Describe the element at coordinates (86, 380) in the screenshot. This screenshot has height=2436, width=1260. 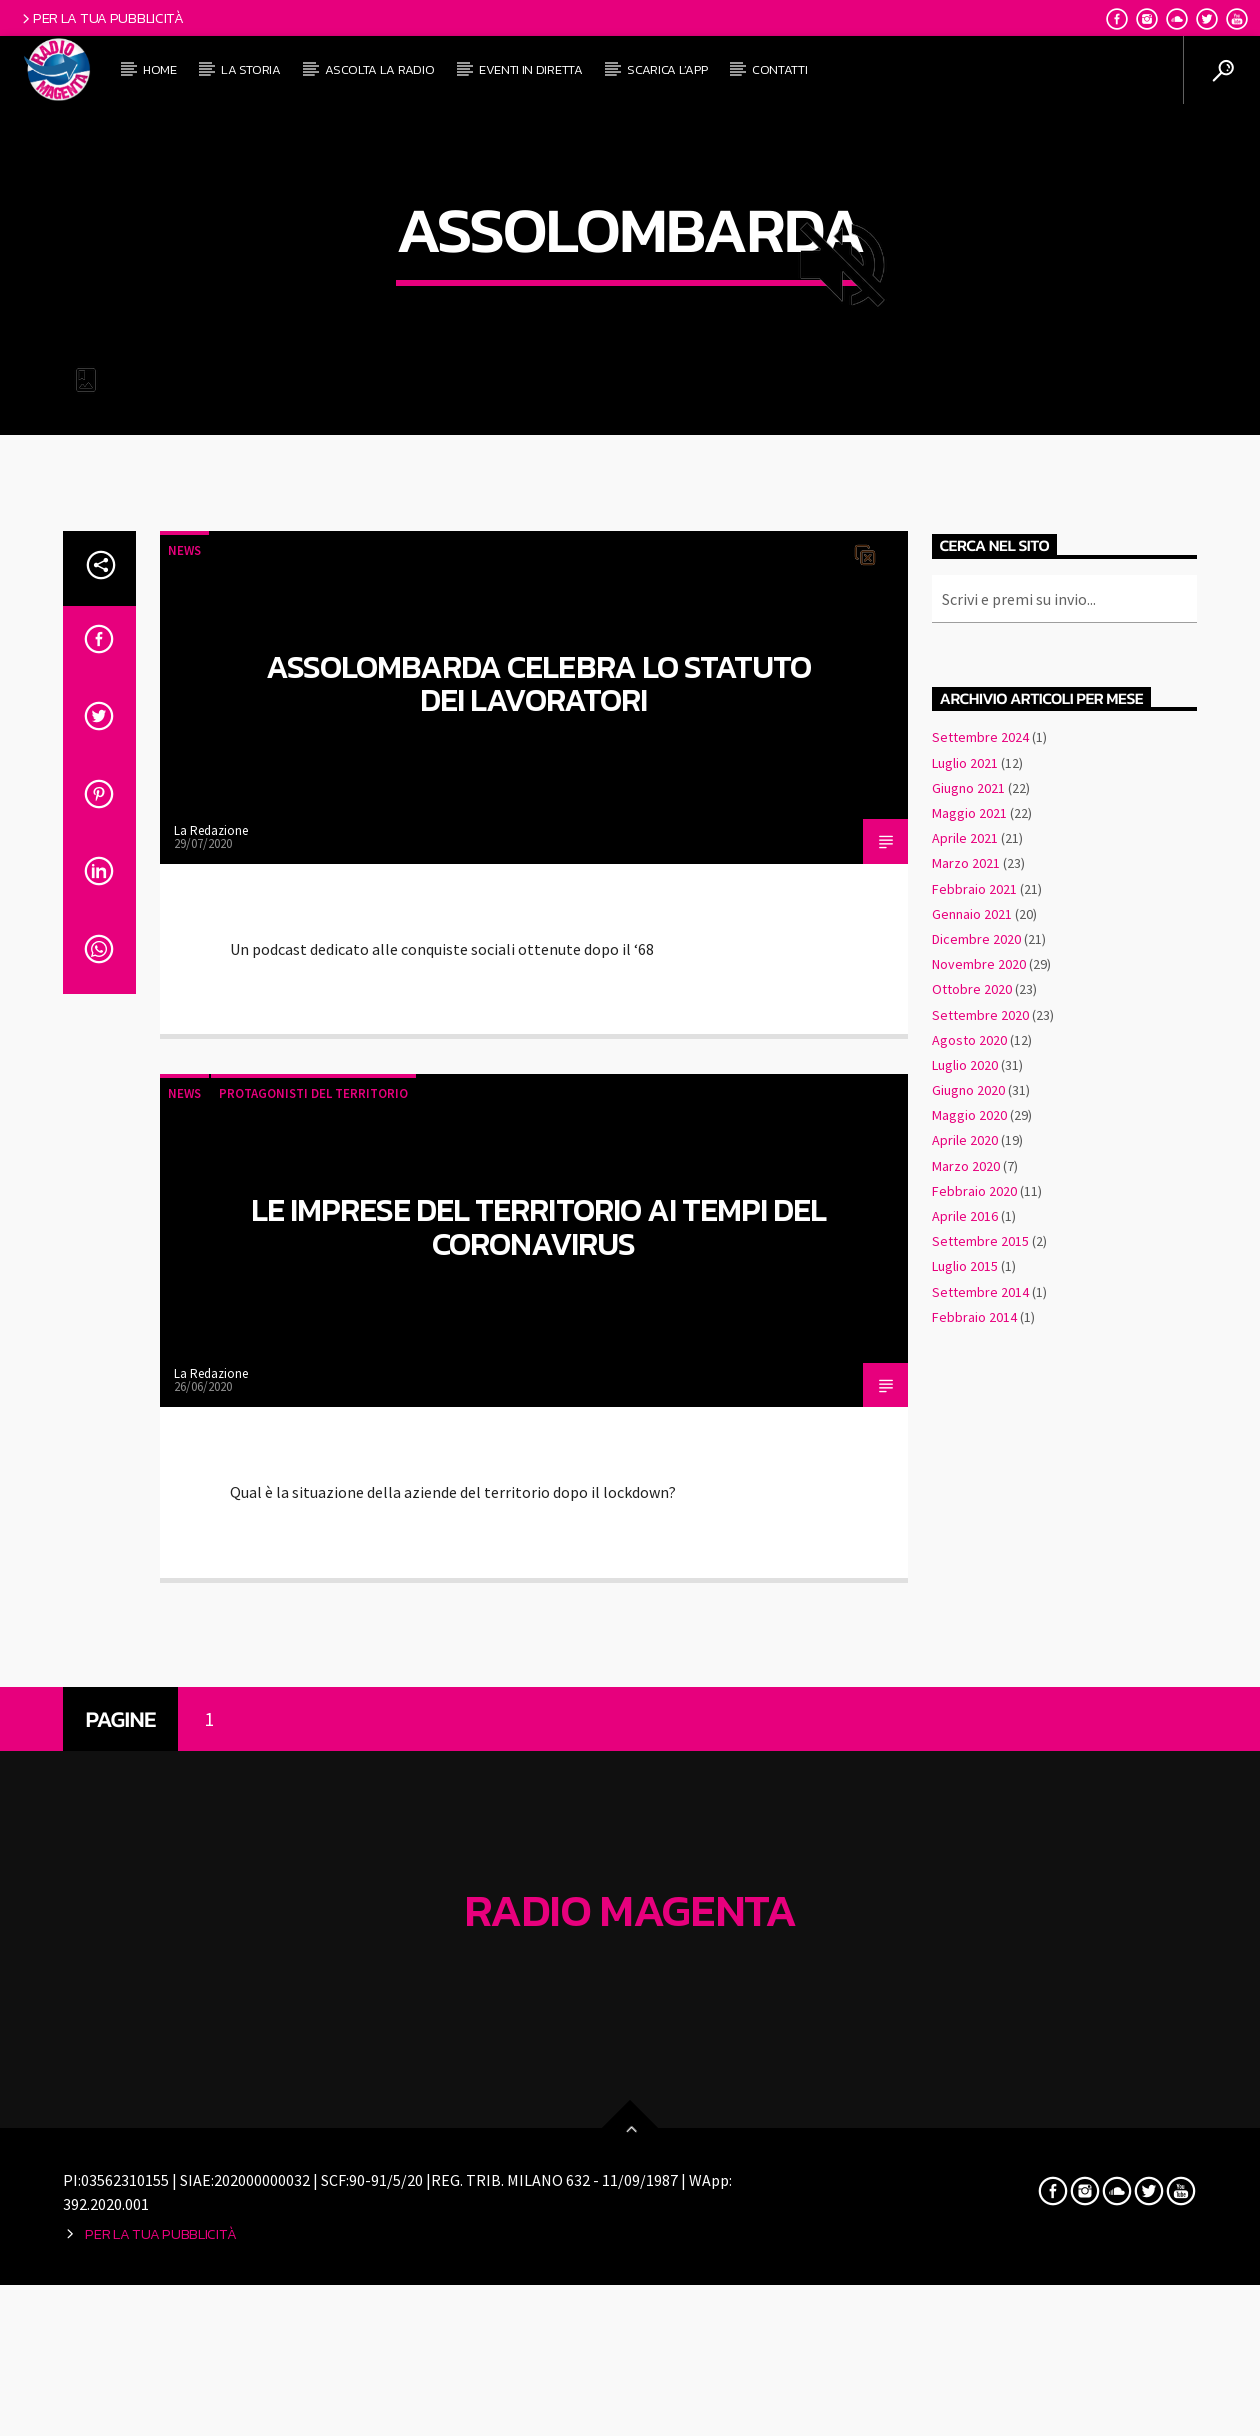
I see `open photo album` at that location.